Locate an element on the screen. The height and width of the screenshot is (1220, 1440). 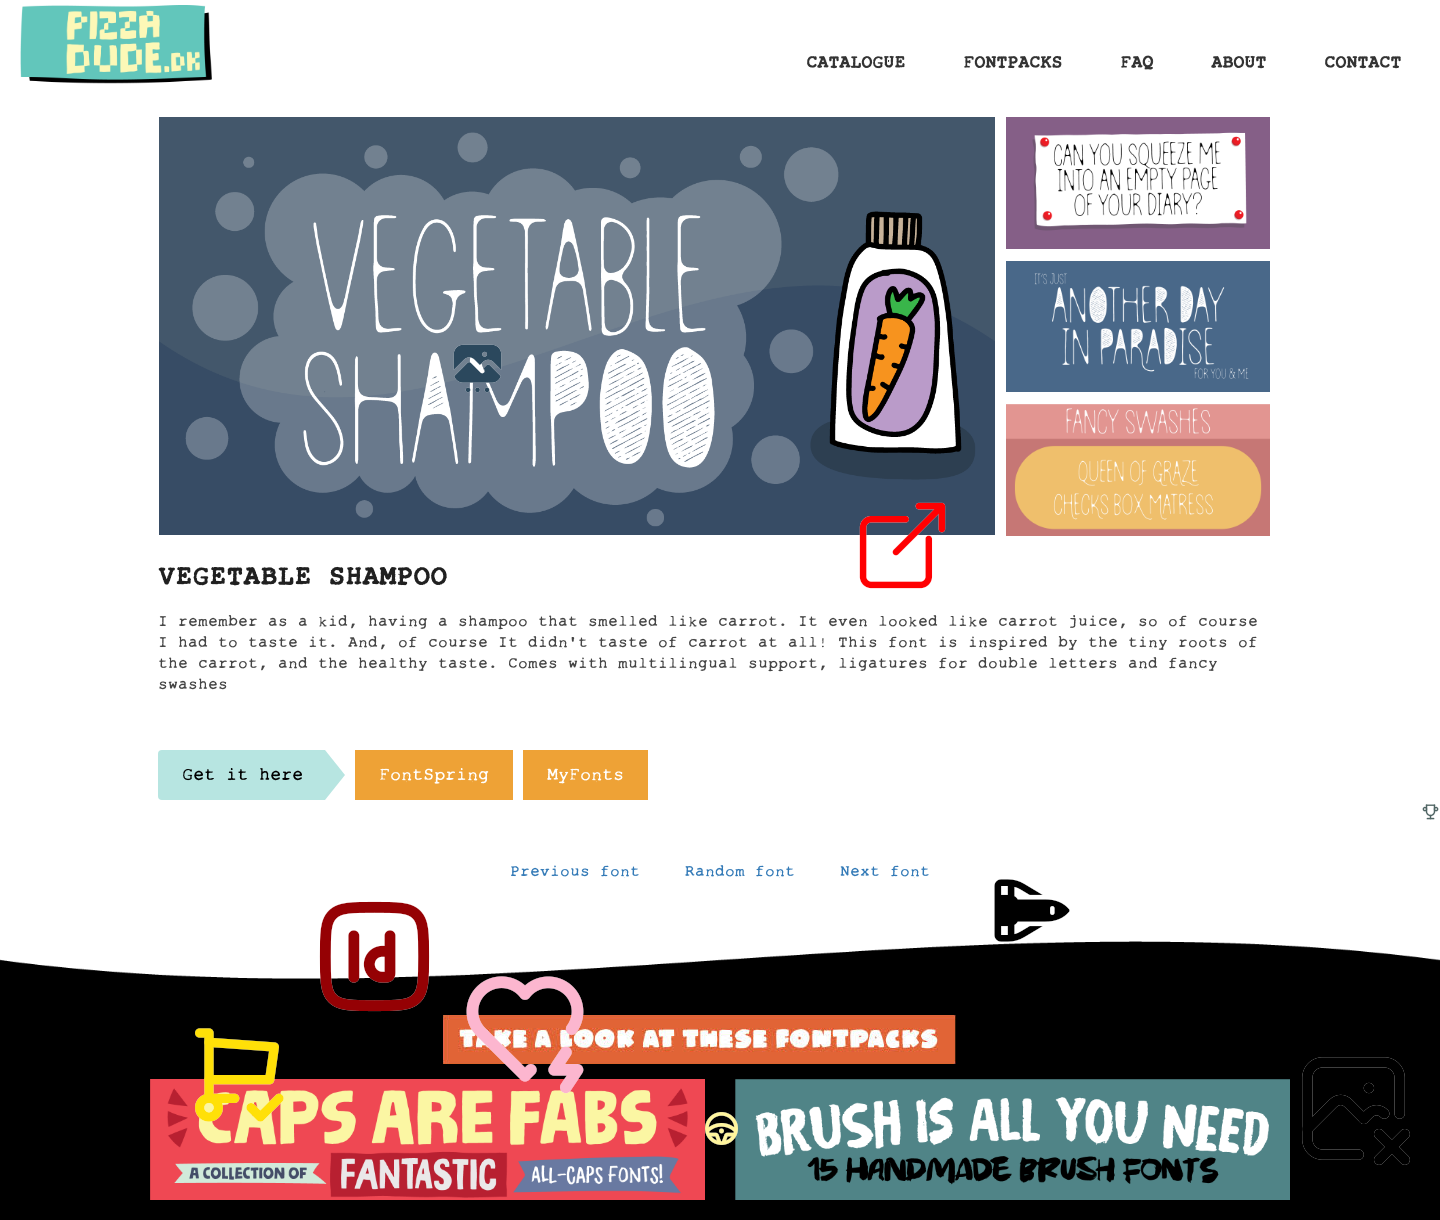
view achievements or awards is located at coordinates (1430, 811).